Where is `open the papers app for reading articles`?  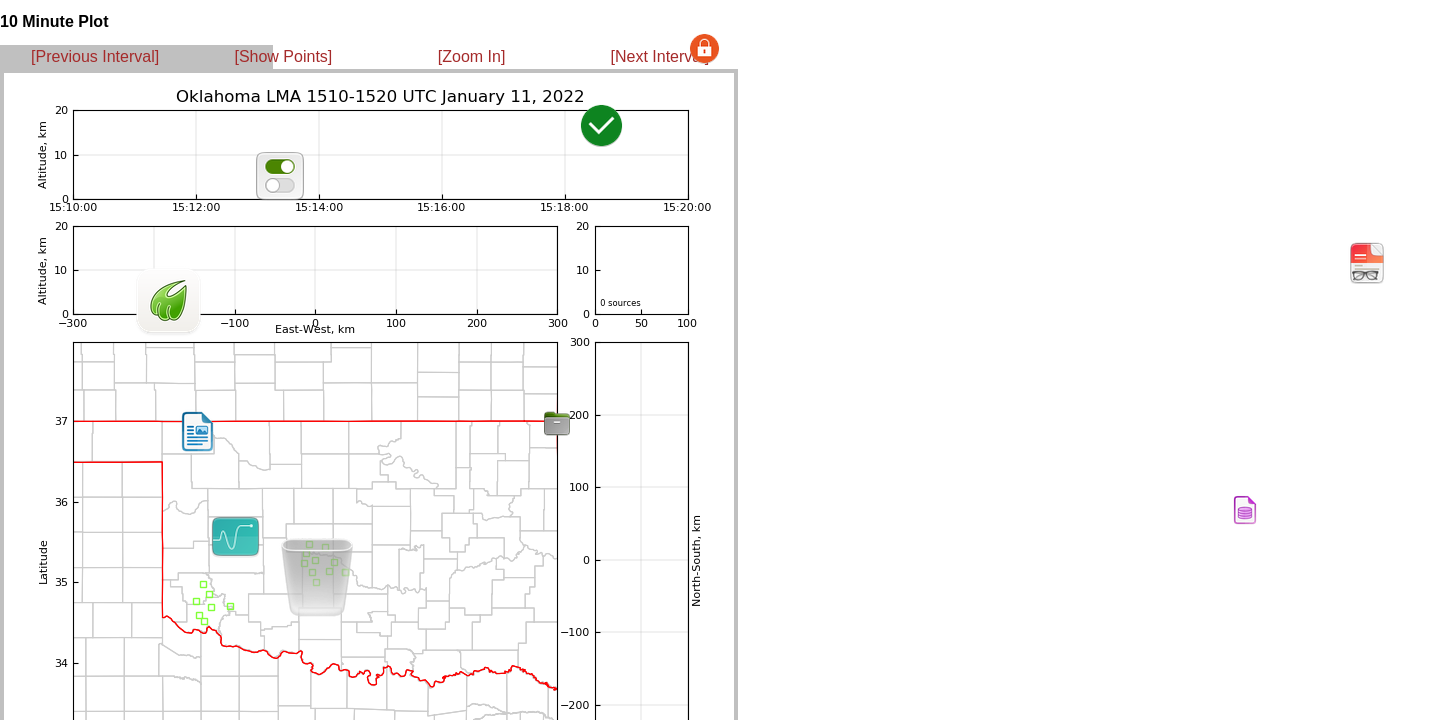 open the papers app for reading articles is located at coordinates (1367, 263).